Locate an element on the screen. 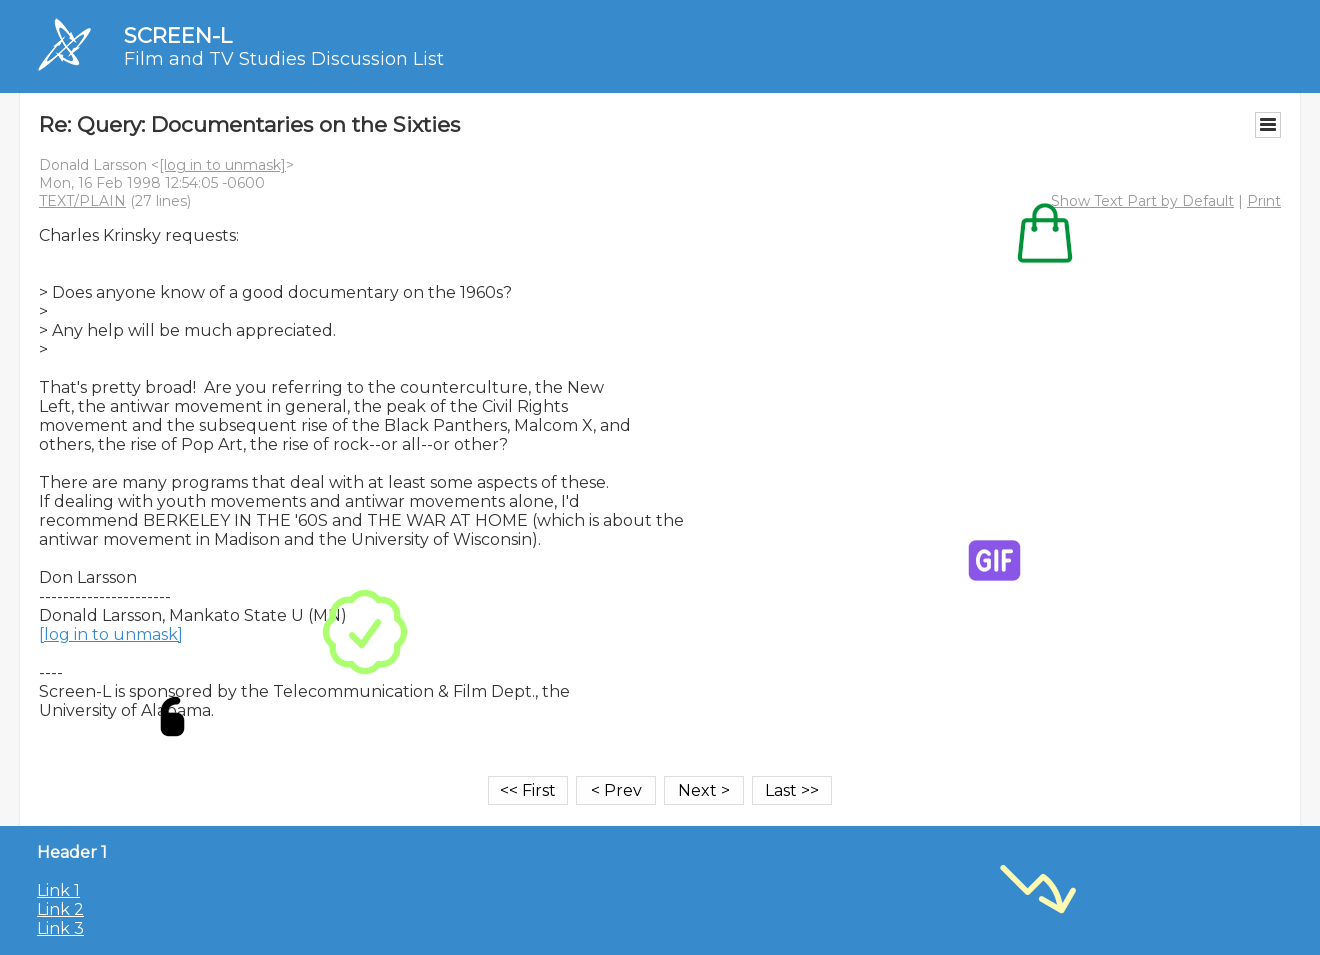  insert a GIF into your message is located at coordinates (994, 560).